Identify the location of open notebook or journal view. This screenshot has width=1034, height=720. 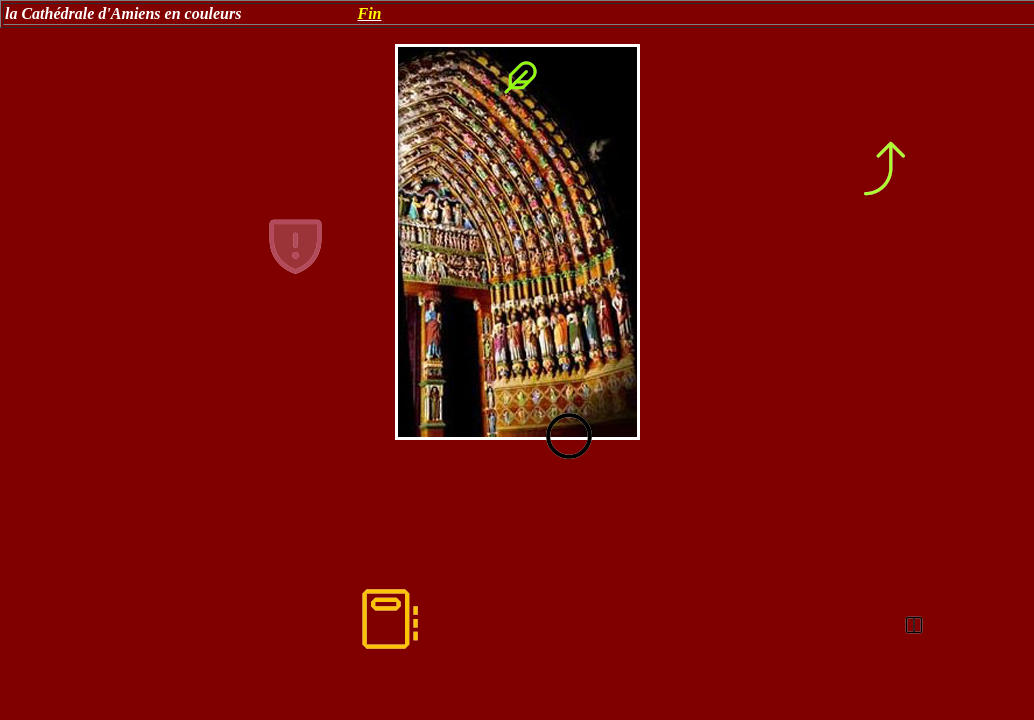
(388, 619).